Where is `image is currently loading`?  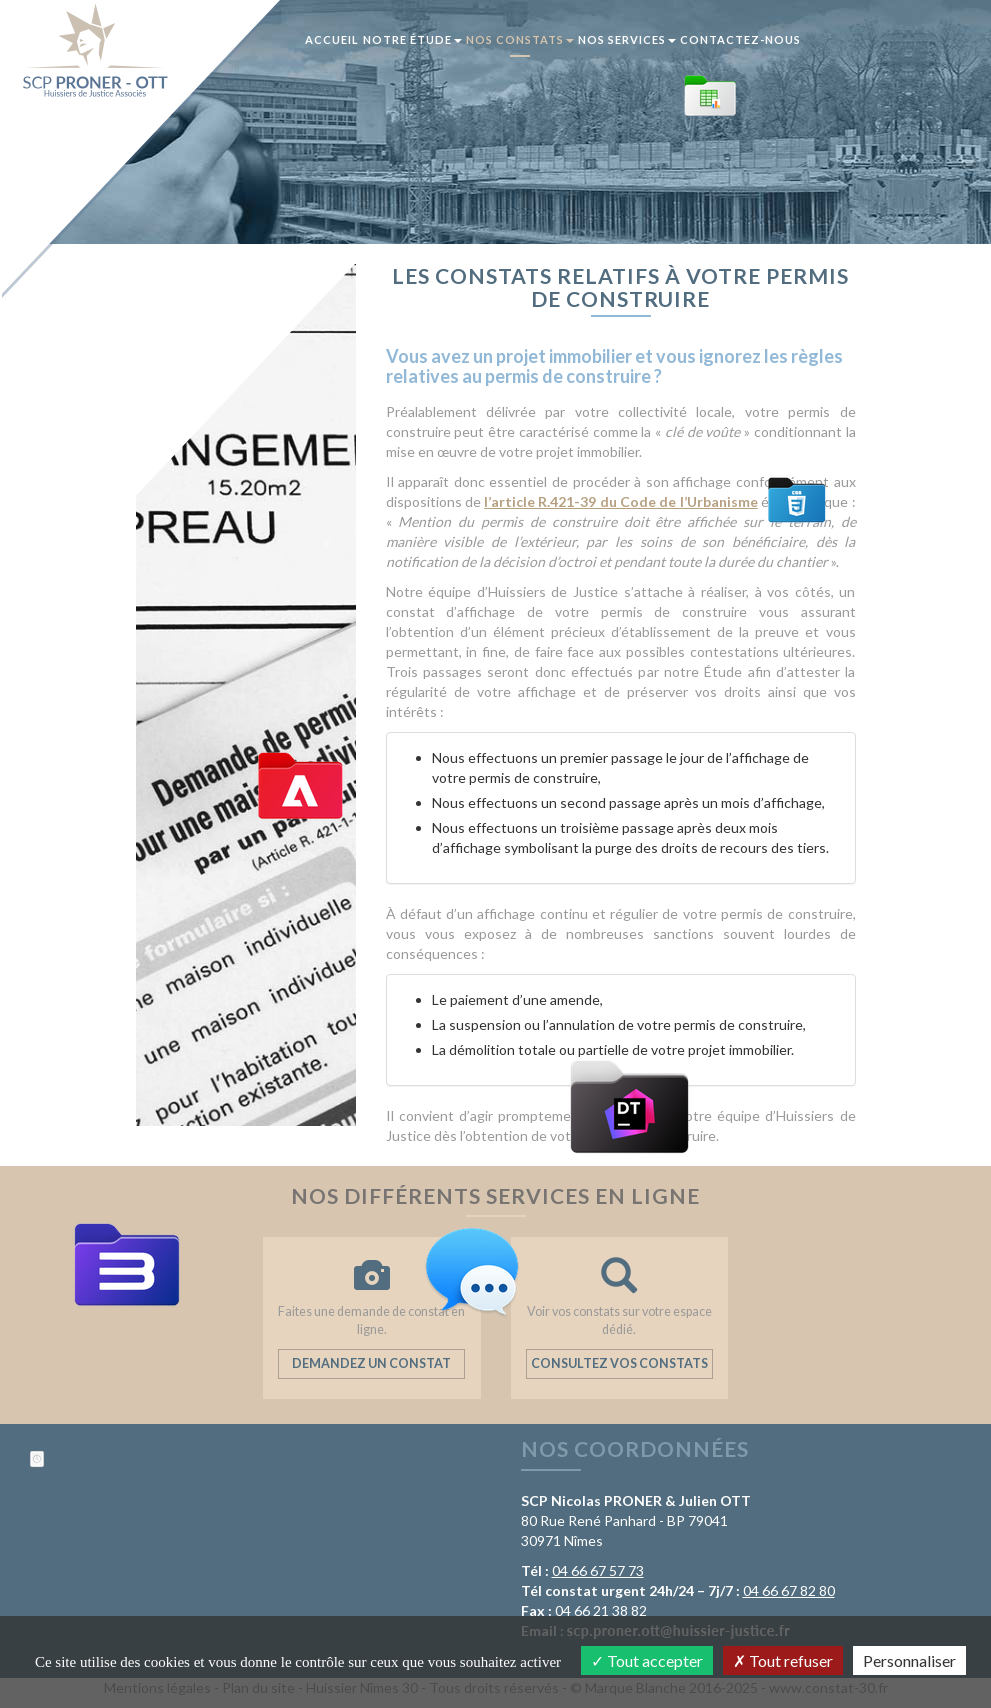 image is currently loading is located at coordinates (37, 1459).